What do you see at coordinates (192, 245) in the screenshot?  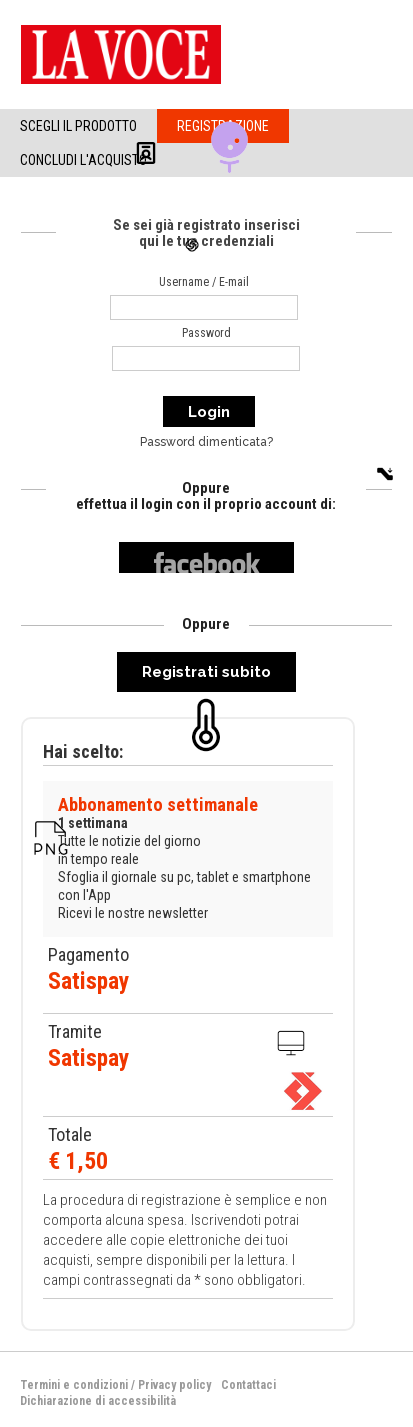 I see `open loom video recording app` at bounding box center [192, 245].